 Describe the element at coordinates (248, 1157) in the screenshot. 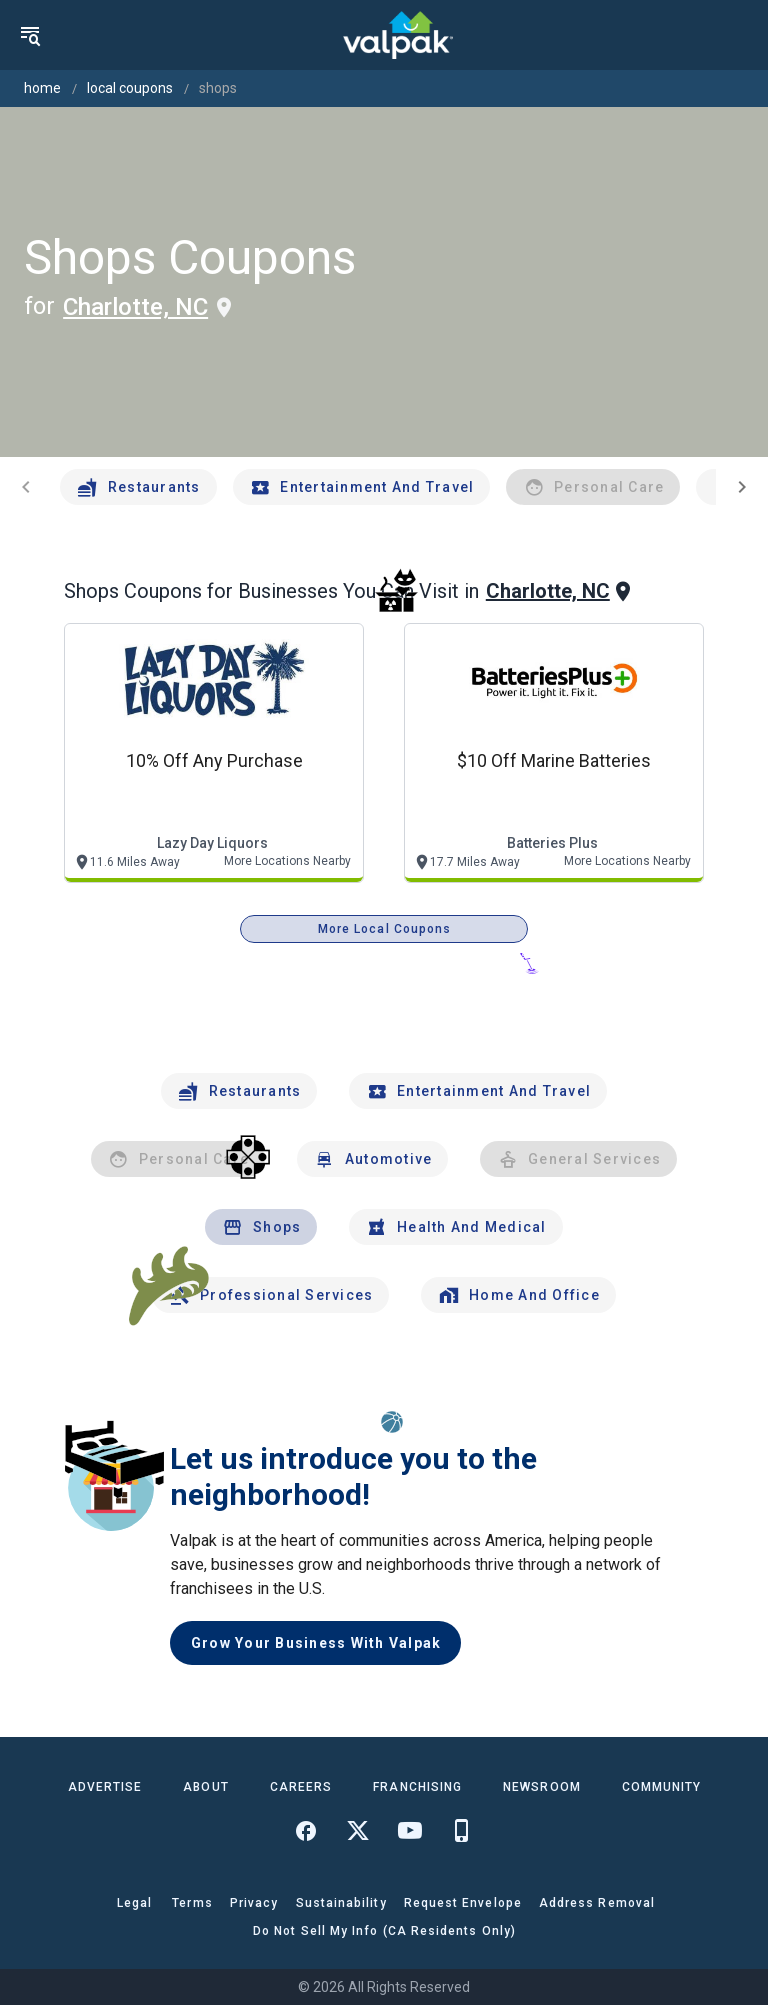

I see `access game controller settings` at that location.